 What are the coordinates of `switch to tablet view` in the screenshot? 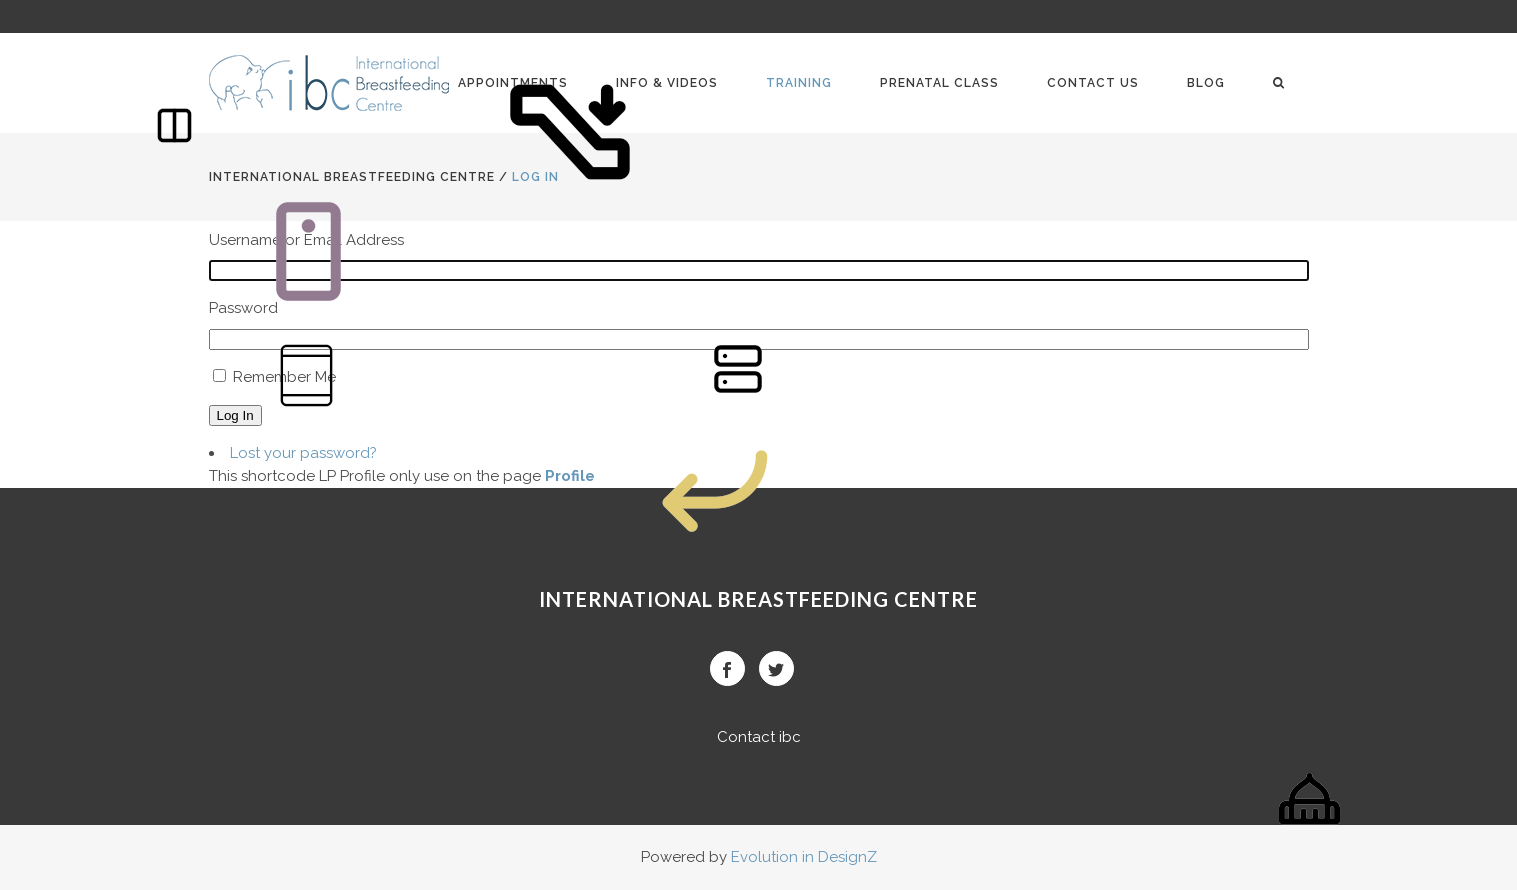 It's located at (306, 375).